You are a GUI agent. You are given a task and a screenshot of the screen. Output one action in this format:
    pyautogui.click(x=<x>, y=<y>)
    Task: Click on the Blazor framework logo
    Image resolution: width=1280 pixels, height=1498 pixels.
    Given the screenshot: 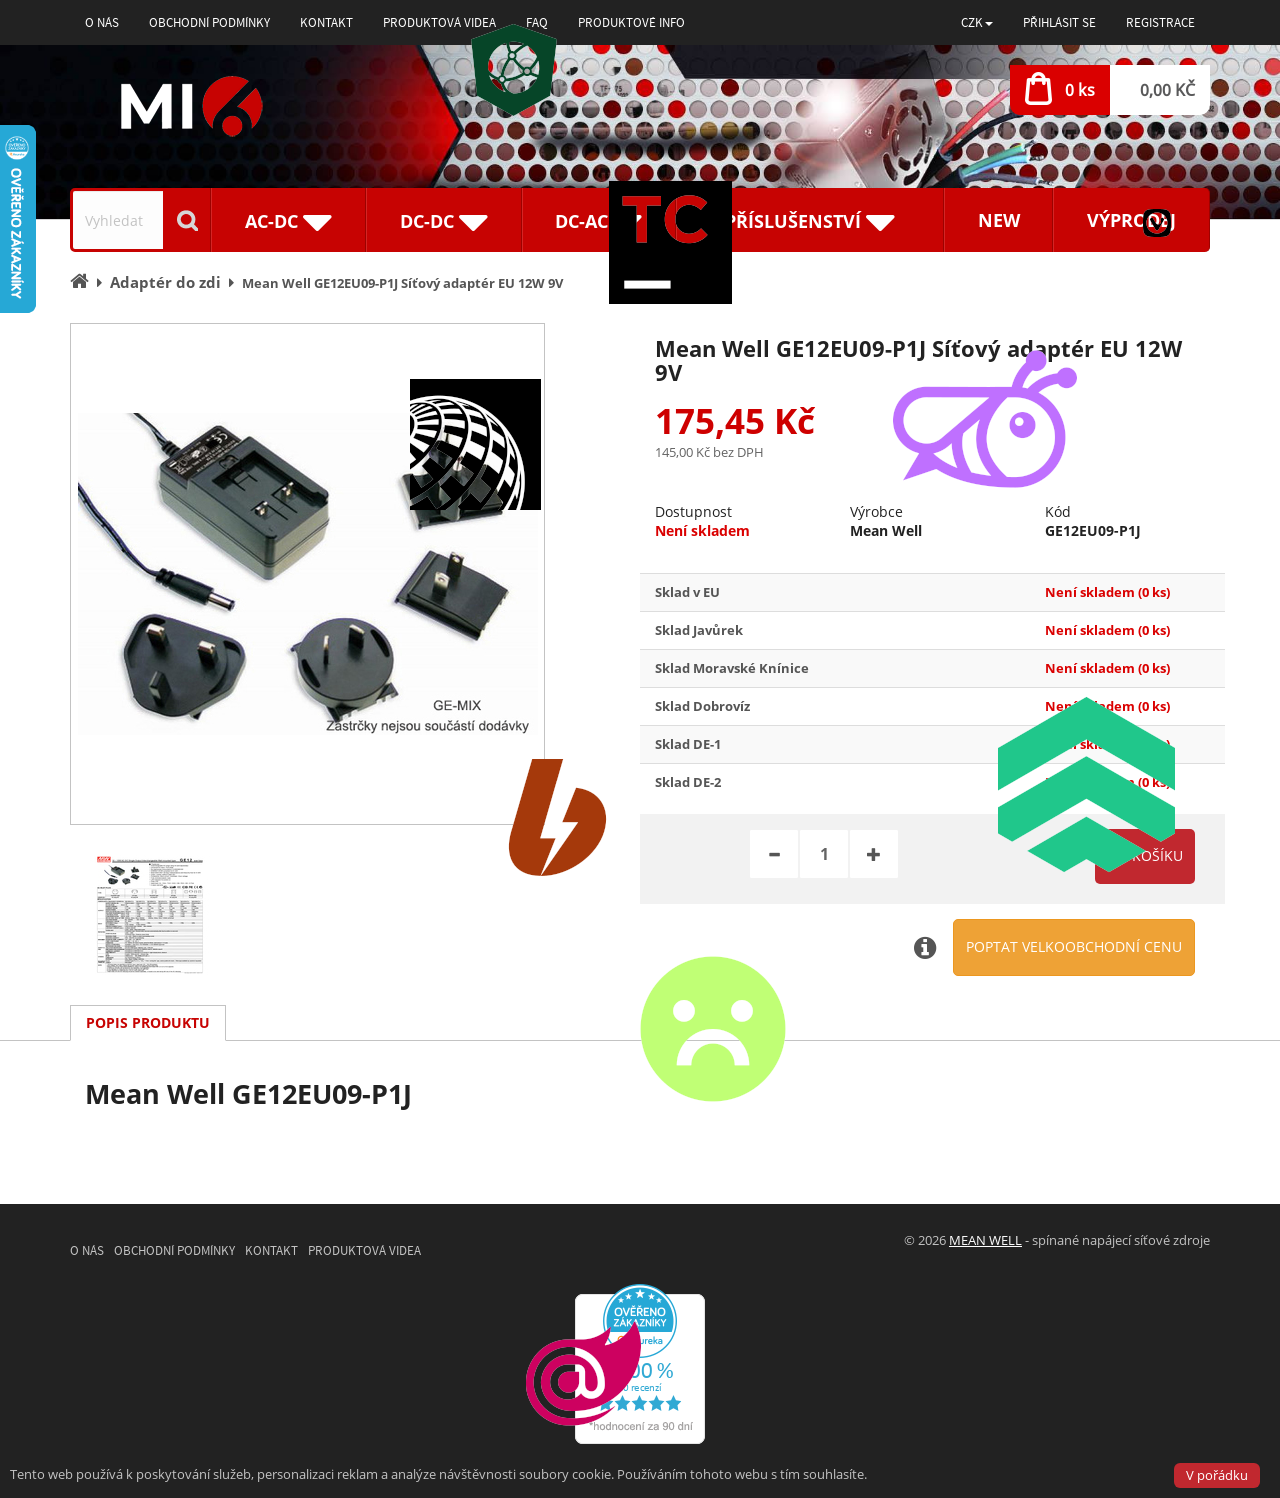 What is the action you would take?
    pyautogui.click(x=583, y=1373)
    